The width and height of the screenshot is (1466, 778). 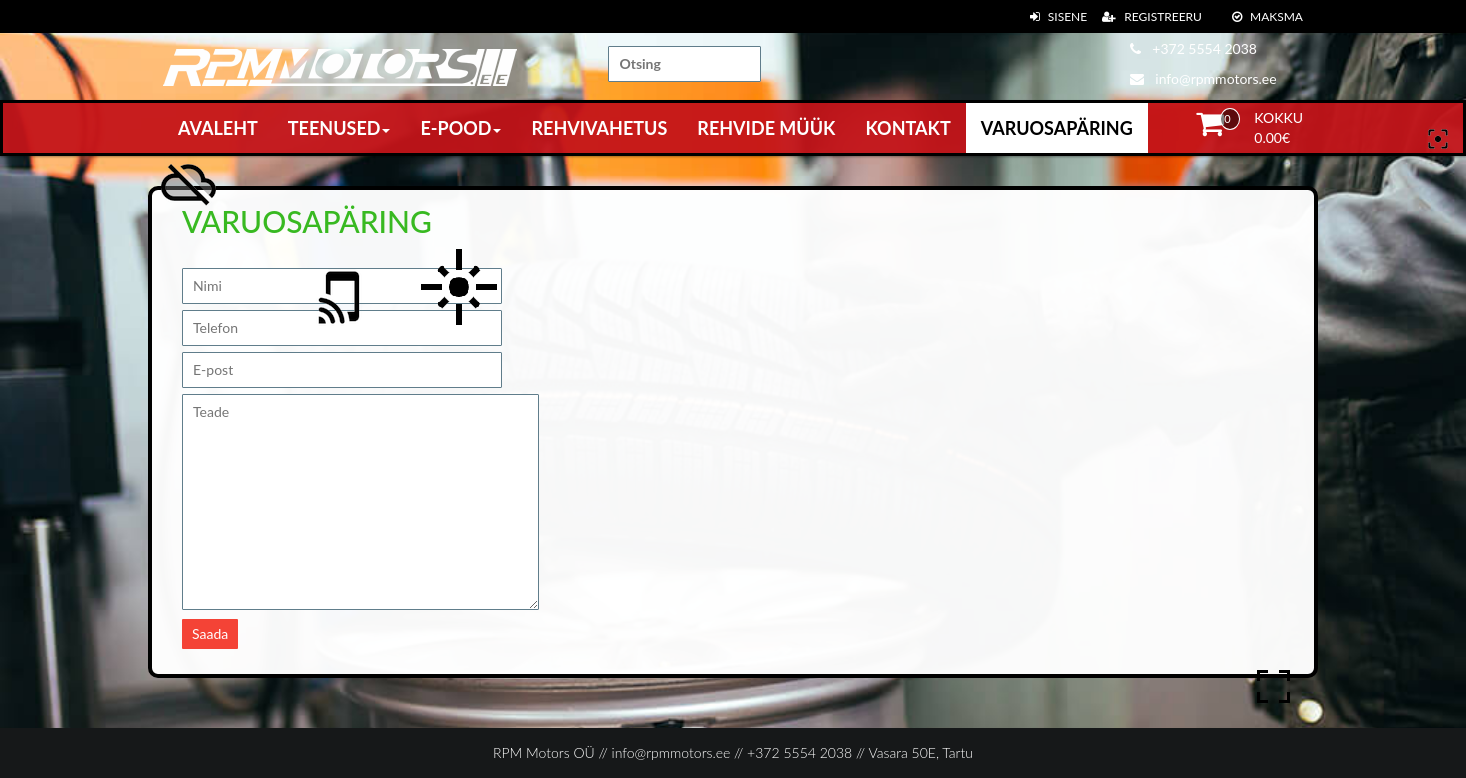 I want to click on tap to focus camera on center point, so click(x=1438, y=139).